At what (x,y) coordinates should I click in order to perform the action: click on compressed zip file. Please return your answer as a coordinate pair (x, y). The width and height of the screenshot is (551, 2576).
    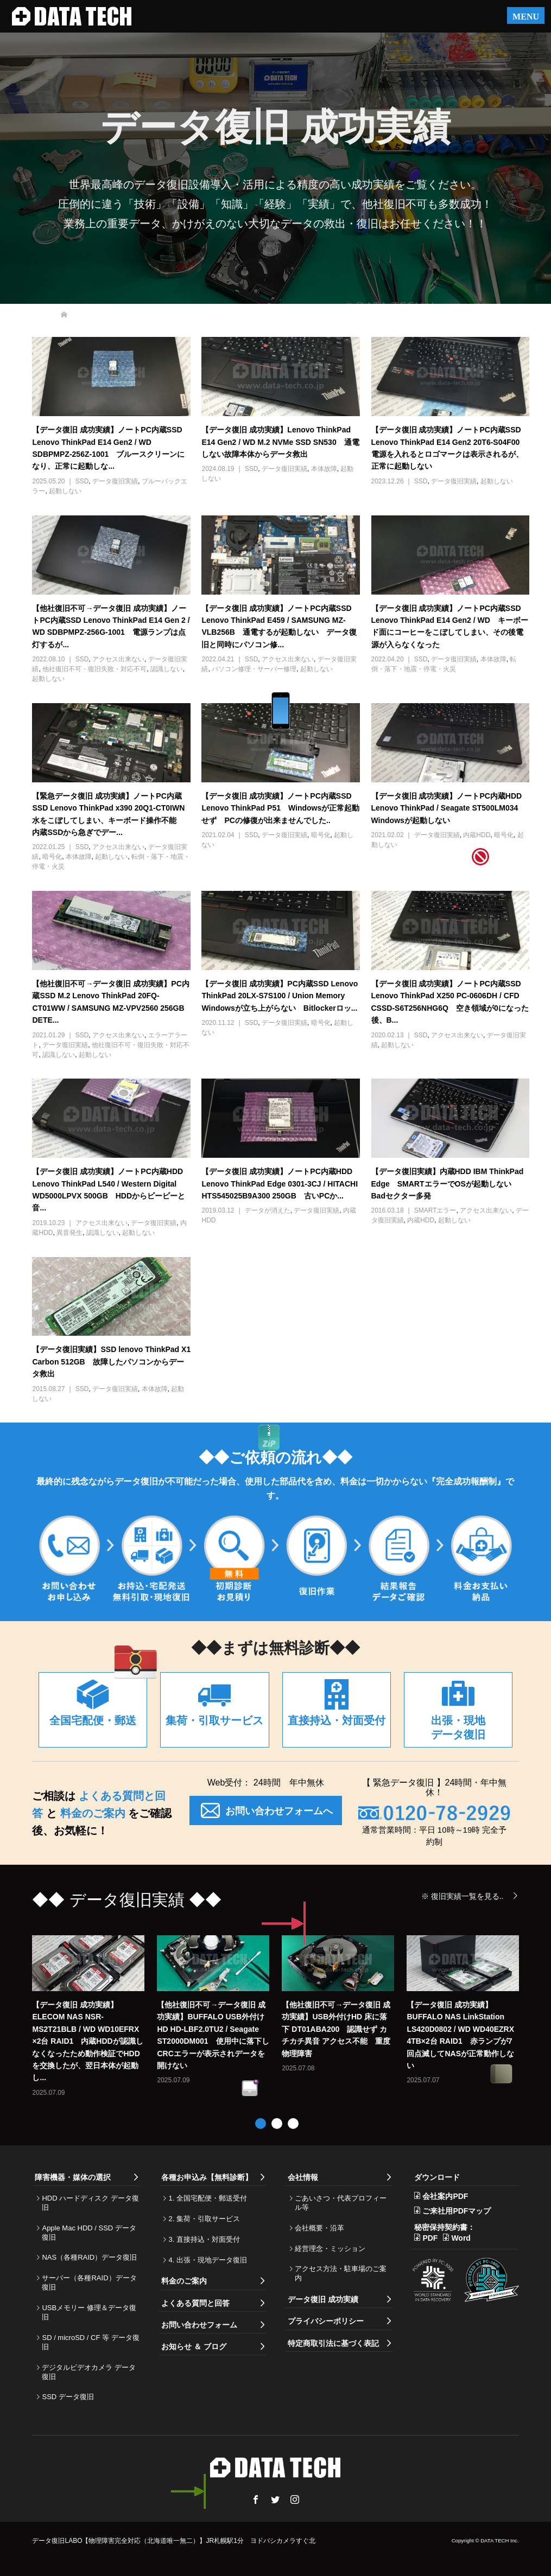
    Looking at the image, I should click on (269, 1437).